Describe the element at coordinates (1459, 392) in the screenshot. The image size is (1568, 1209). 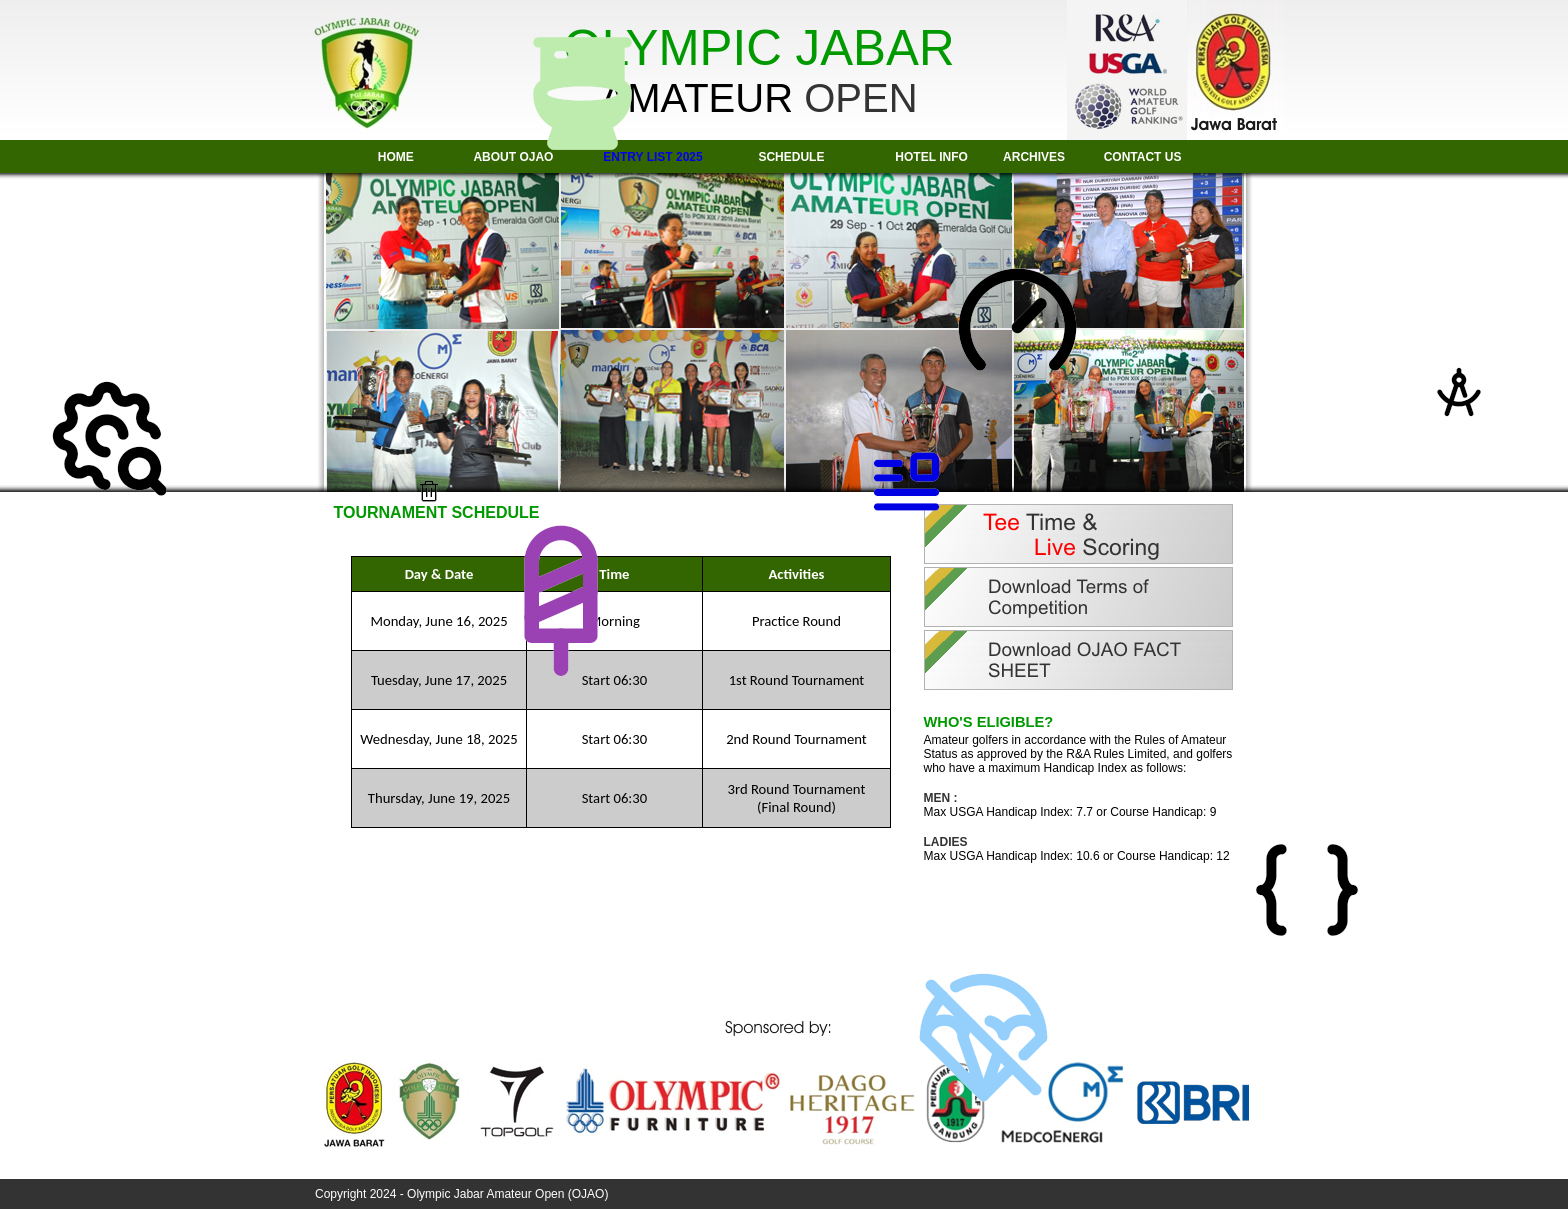
I see `access geometry or drawing tools` at that location.